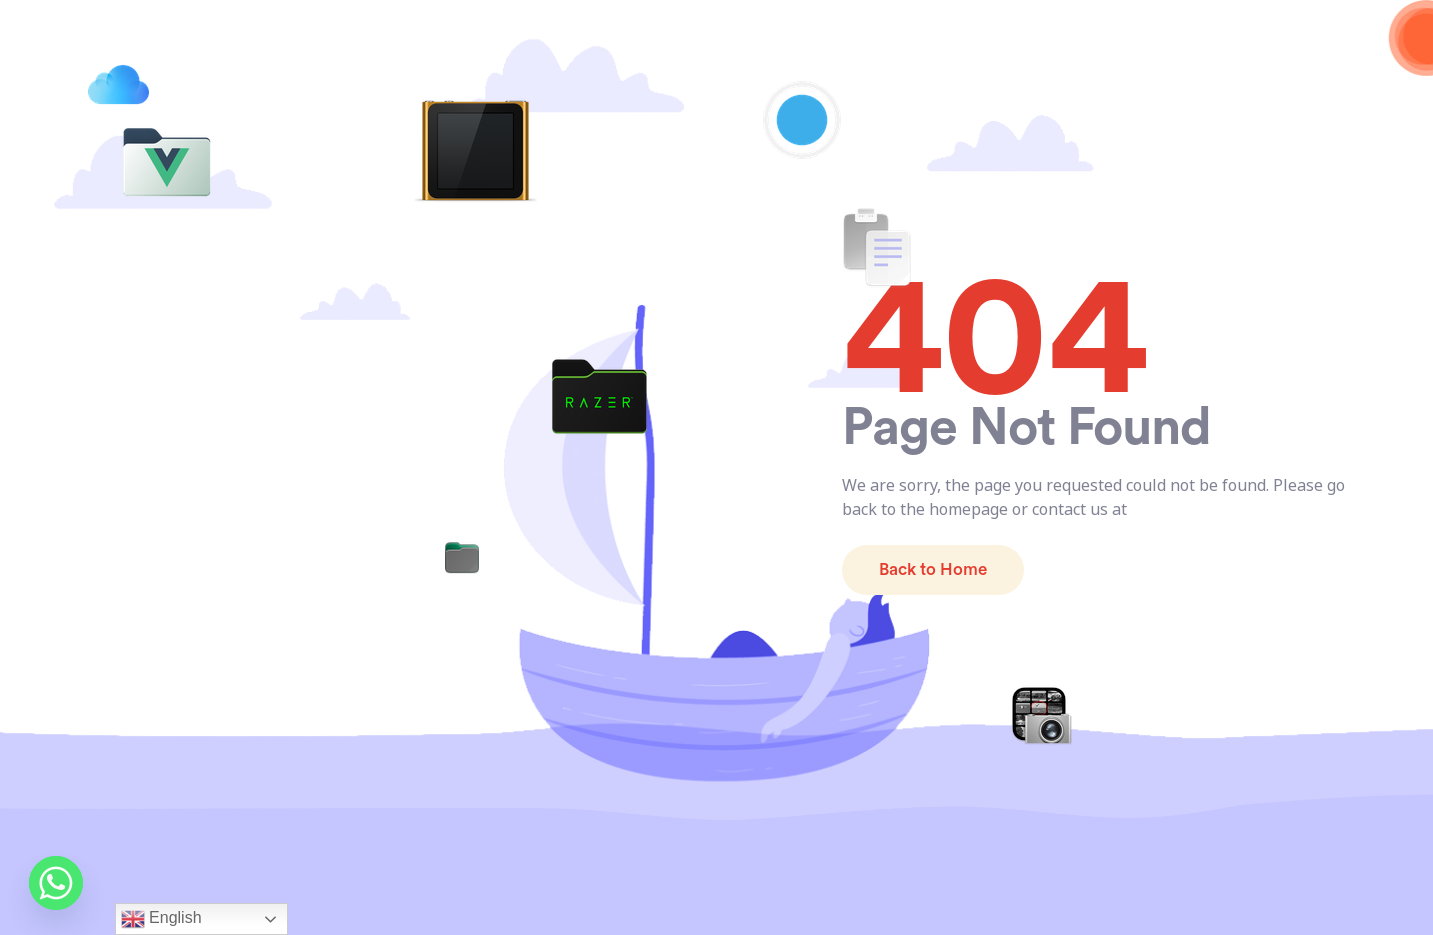 This screenshot has height=935, width=1433. Describe the element at coordinates (118, 84) in the screenshot. I see `access iCloud Drive cloud storage` at that location.